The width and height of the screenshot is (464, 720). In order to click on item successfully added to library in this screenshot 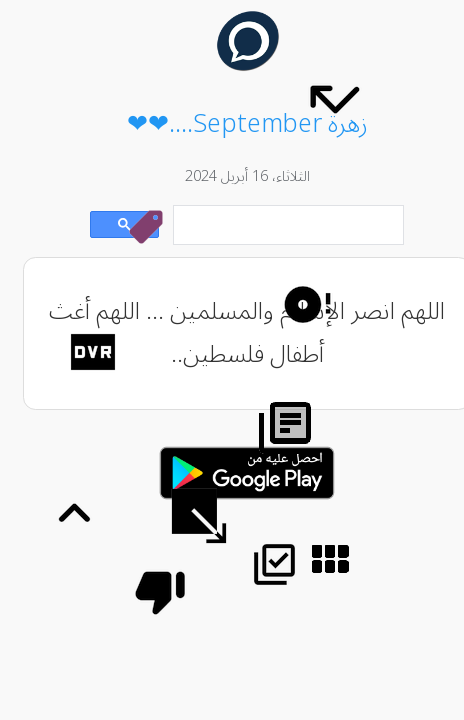, I will do `click(274, 564)`.